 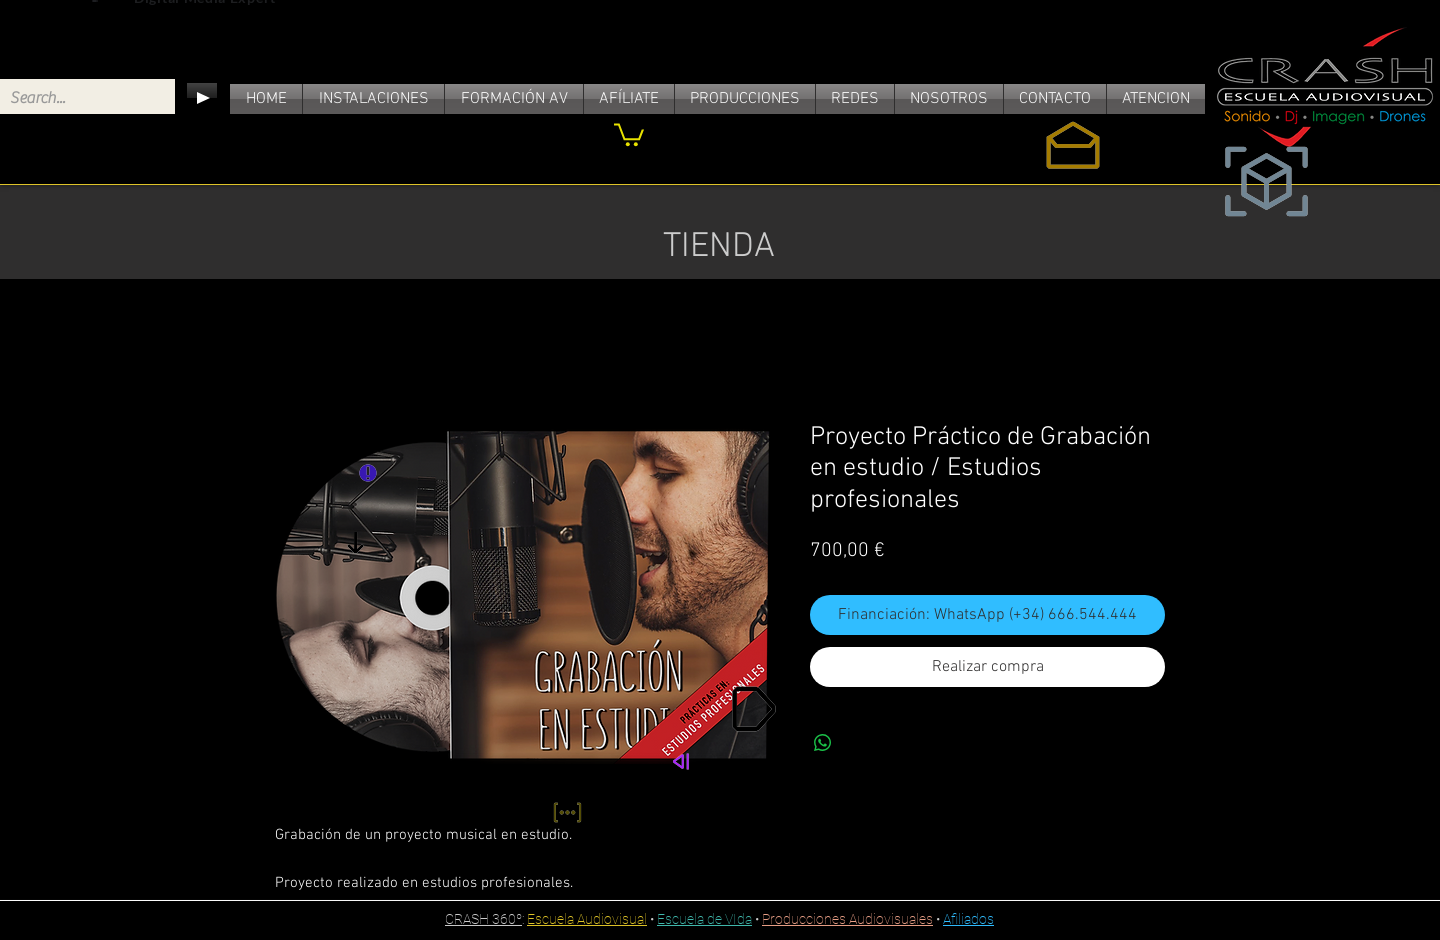 What do you see at coordinates (751, 709) in the screenshot?
I see `indicates the current line in debug mode` at bounding box center [751, 709].